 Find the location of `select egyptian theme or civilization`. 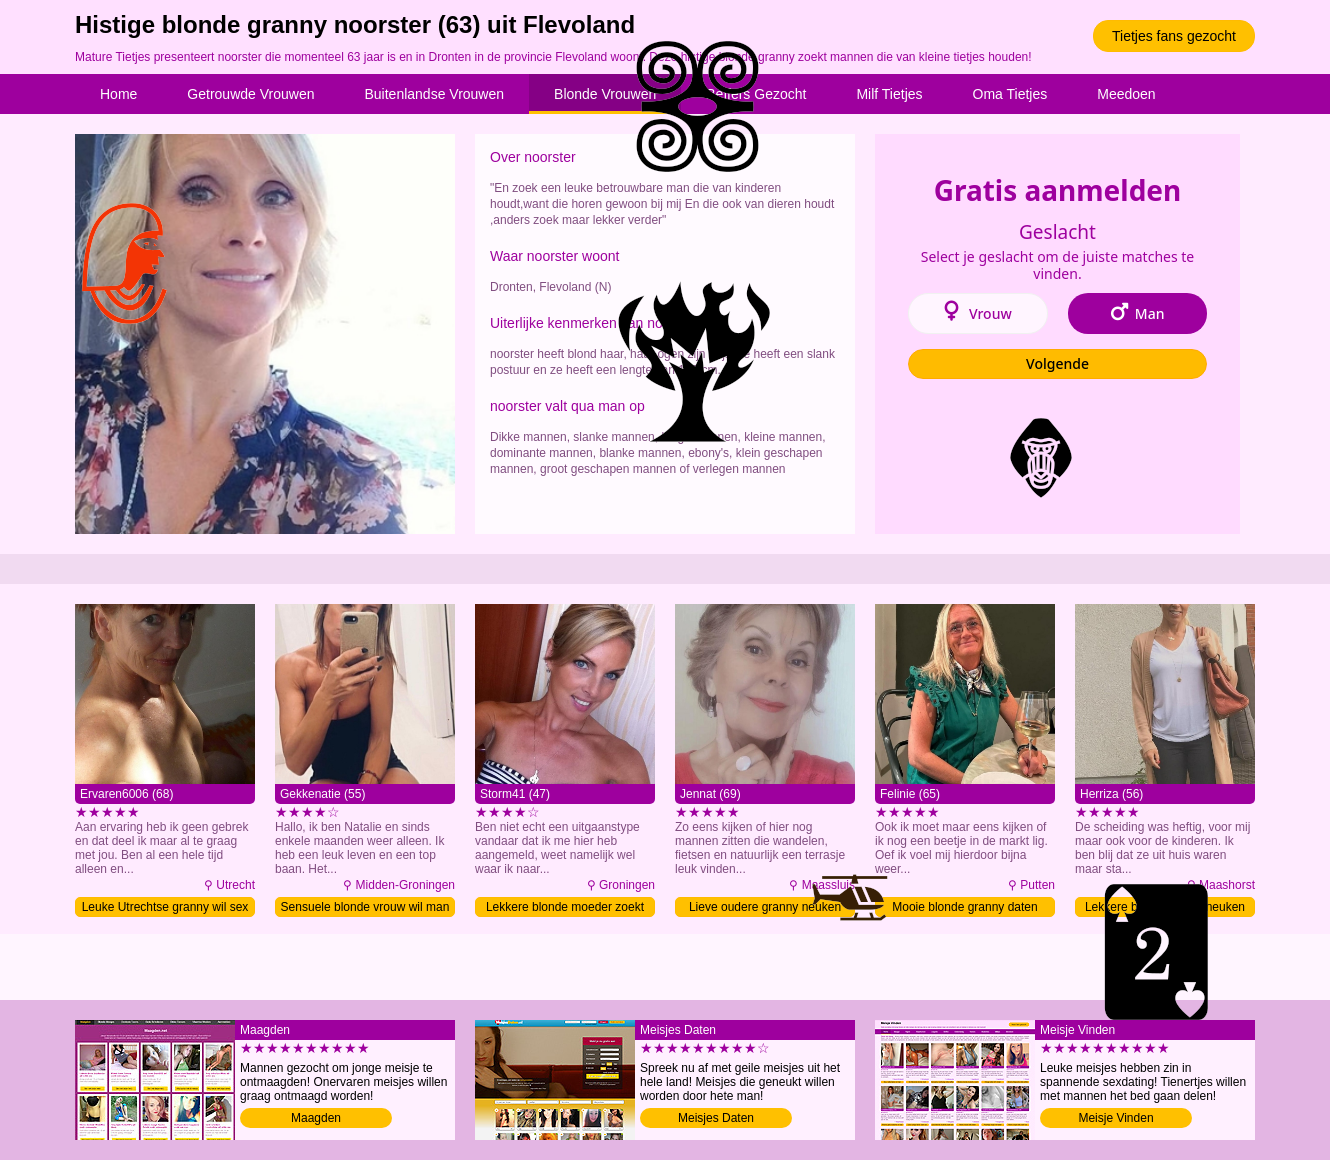

select egyptian theme or civilization is located at coordinates (124, 263).